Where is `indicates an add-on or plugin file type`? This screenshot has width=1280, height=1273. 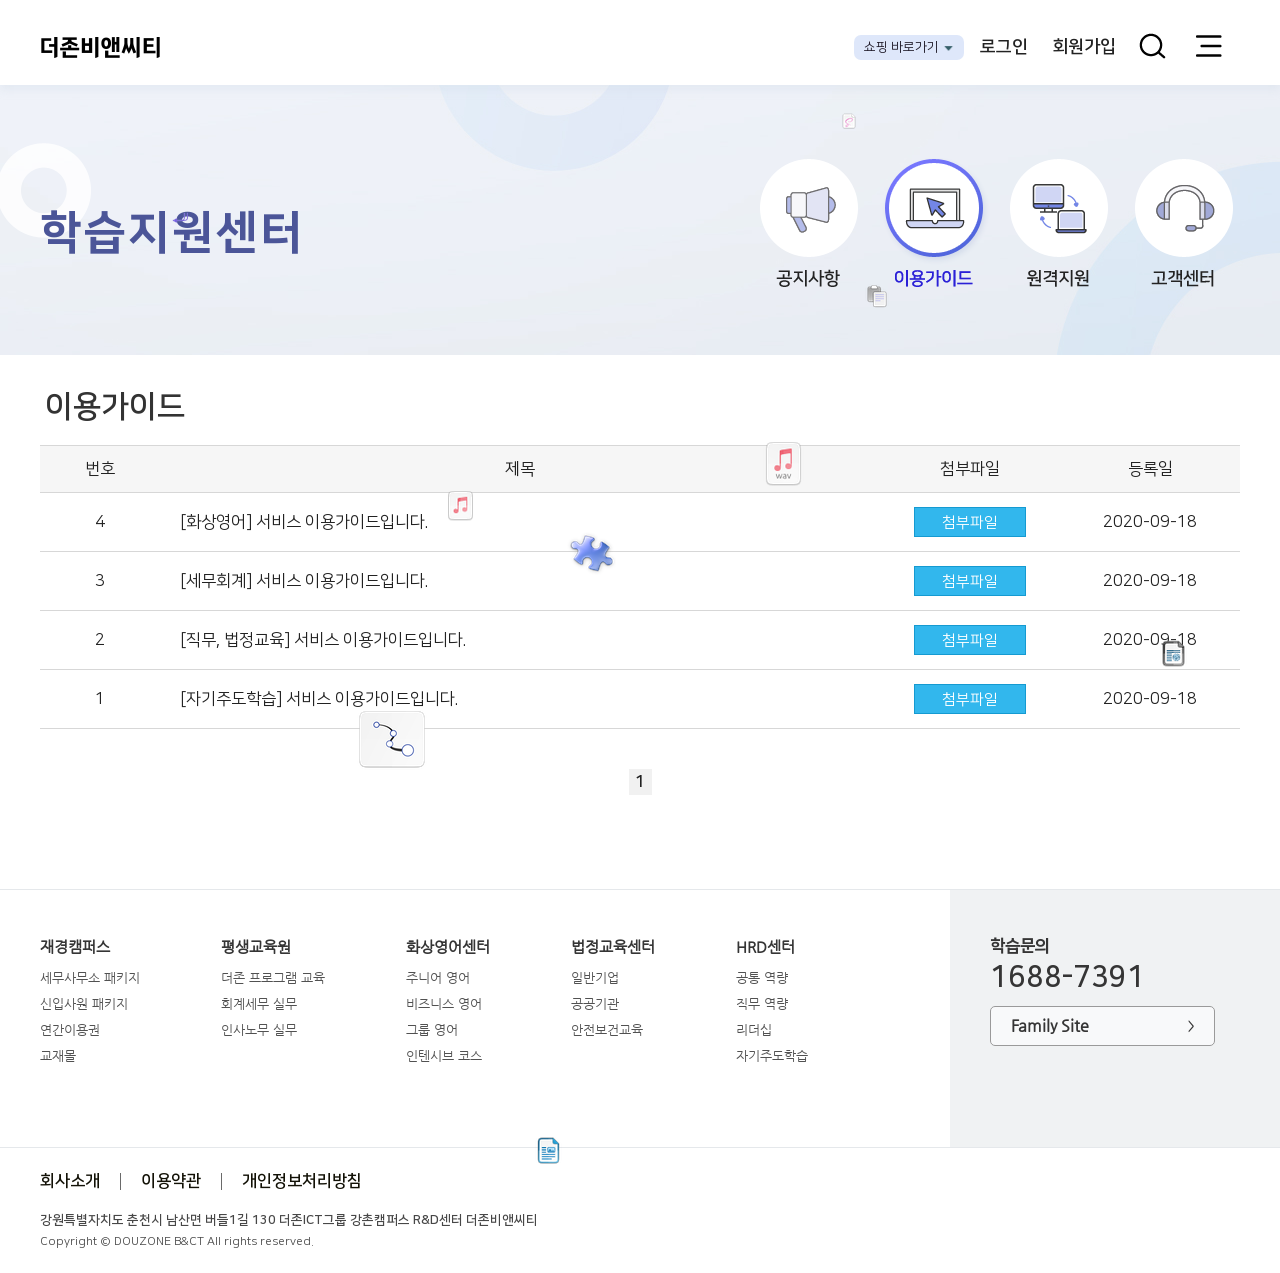 indicates an add-on or plugin file type is located at coordinates (591, 553).